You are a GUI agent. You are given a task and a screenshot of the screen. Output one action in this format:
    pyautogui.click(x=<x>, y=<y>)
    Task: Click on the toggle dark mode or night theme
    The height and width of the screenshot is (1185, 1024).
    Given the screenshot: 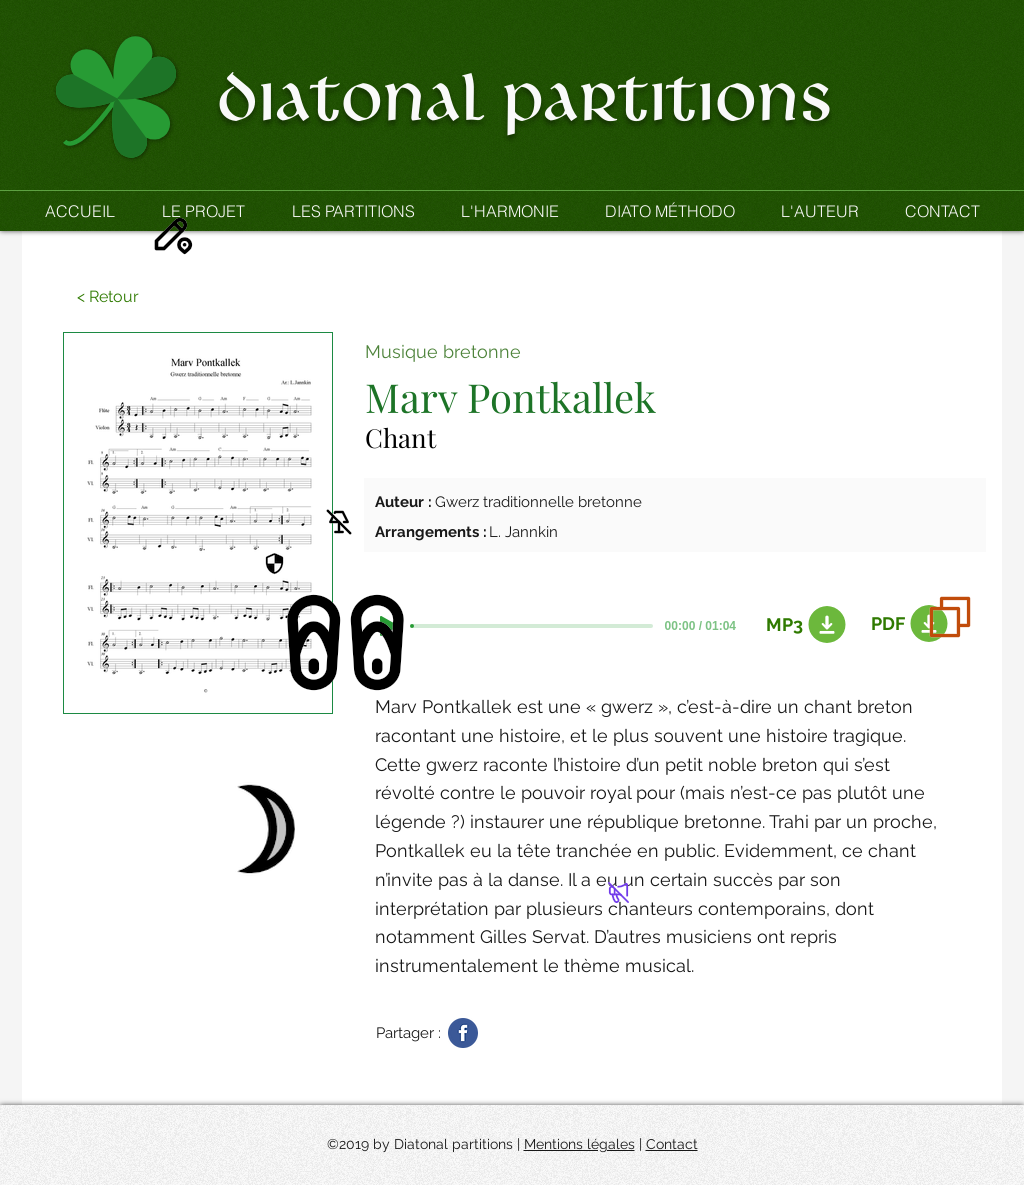 What is the action you would take?
    pyautogui.click(x=264, y=829)
    